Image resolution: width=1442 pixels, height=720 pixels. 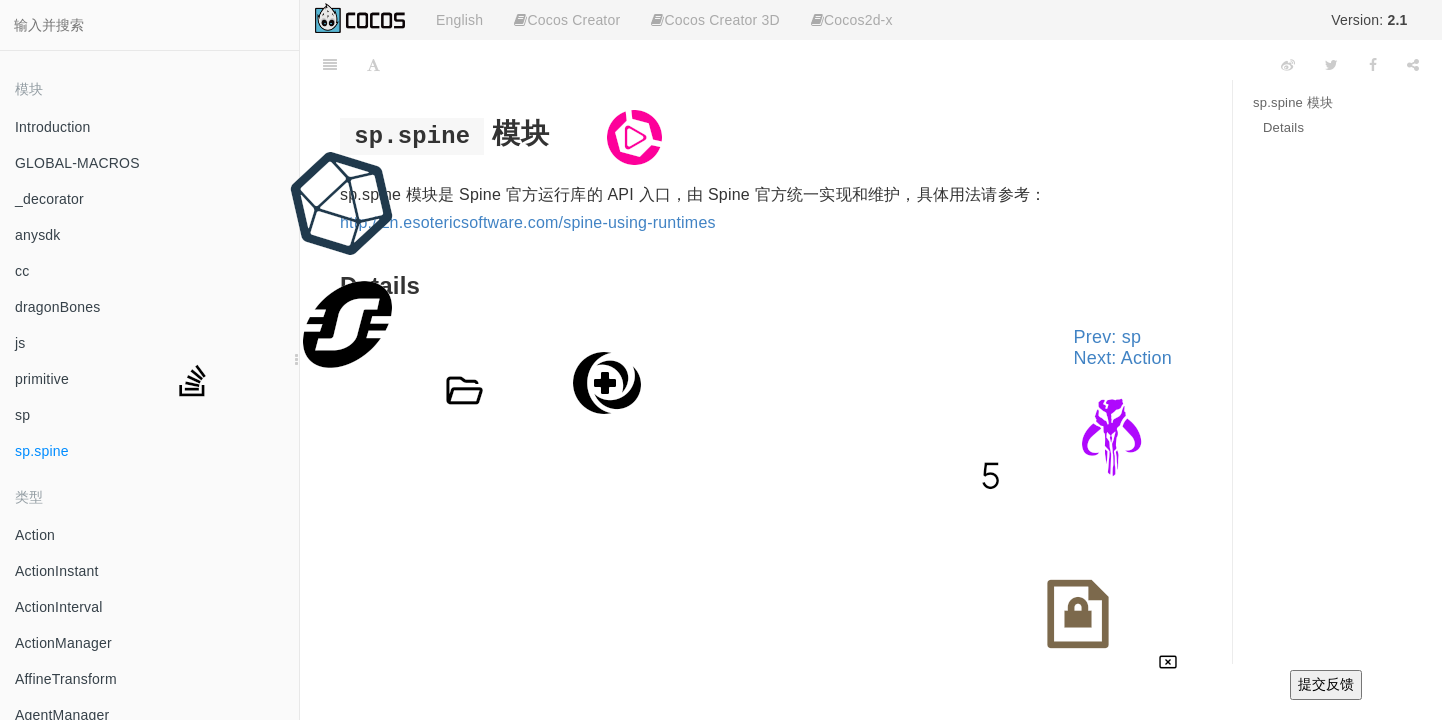 I want to click on view a locked or protected file, so click(x=1078, y=614).